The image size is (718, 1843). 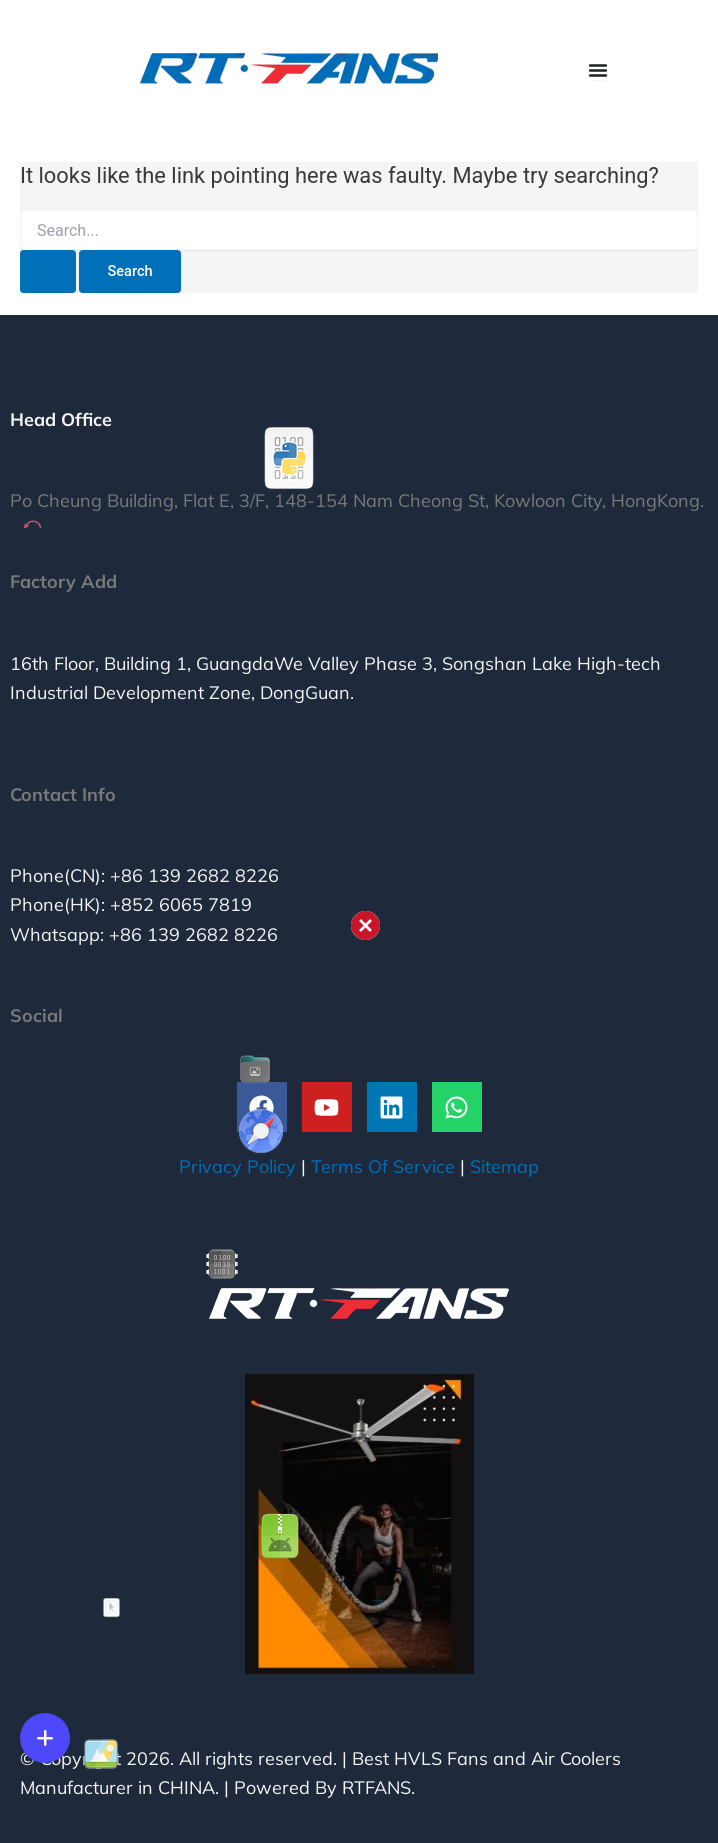 What do you see at coordinates (255, 1069) in the screenshot?
I see `open your pictures folder` at bounding box center [255, 1069].